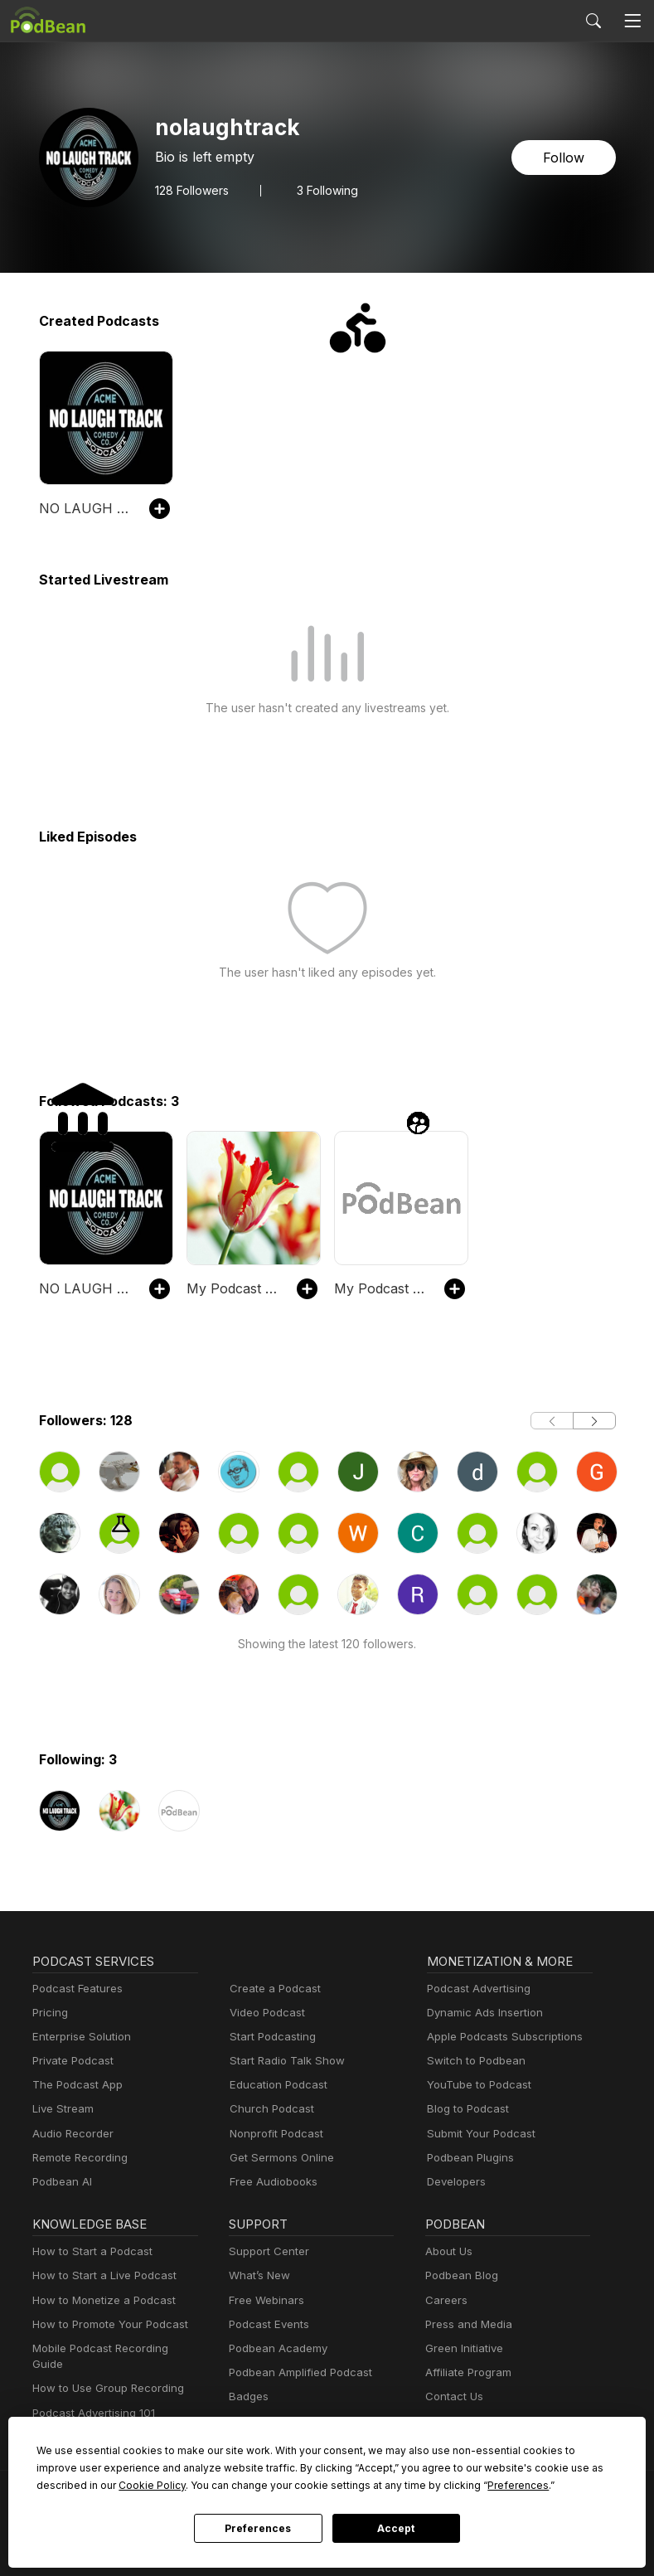  Describe the element at coordinates (357, 327) in the screenshot. I see `access cycling or bike route options` at that location.